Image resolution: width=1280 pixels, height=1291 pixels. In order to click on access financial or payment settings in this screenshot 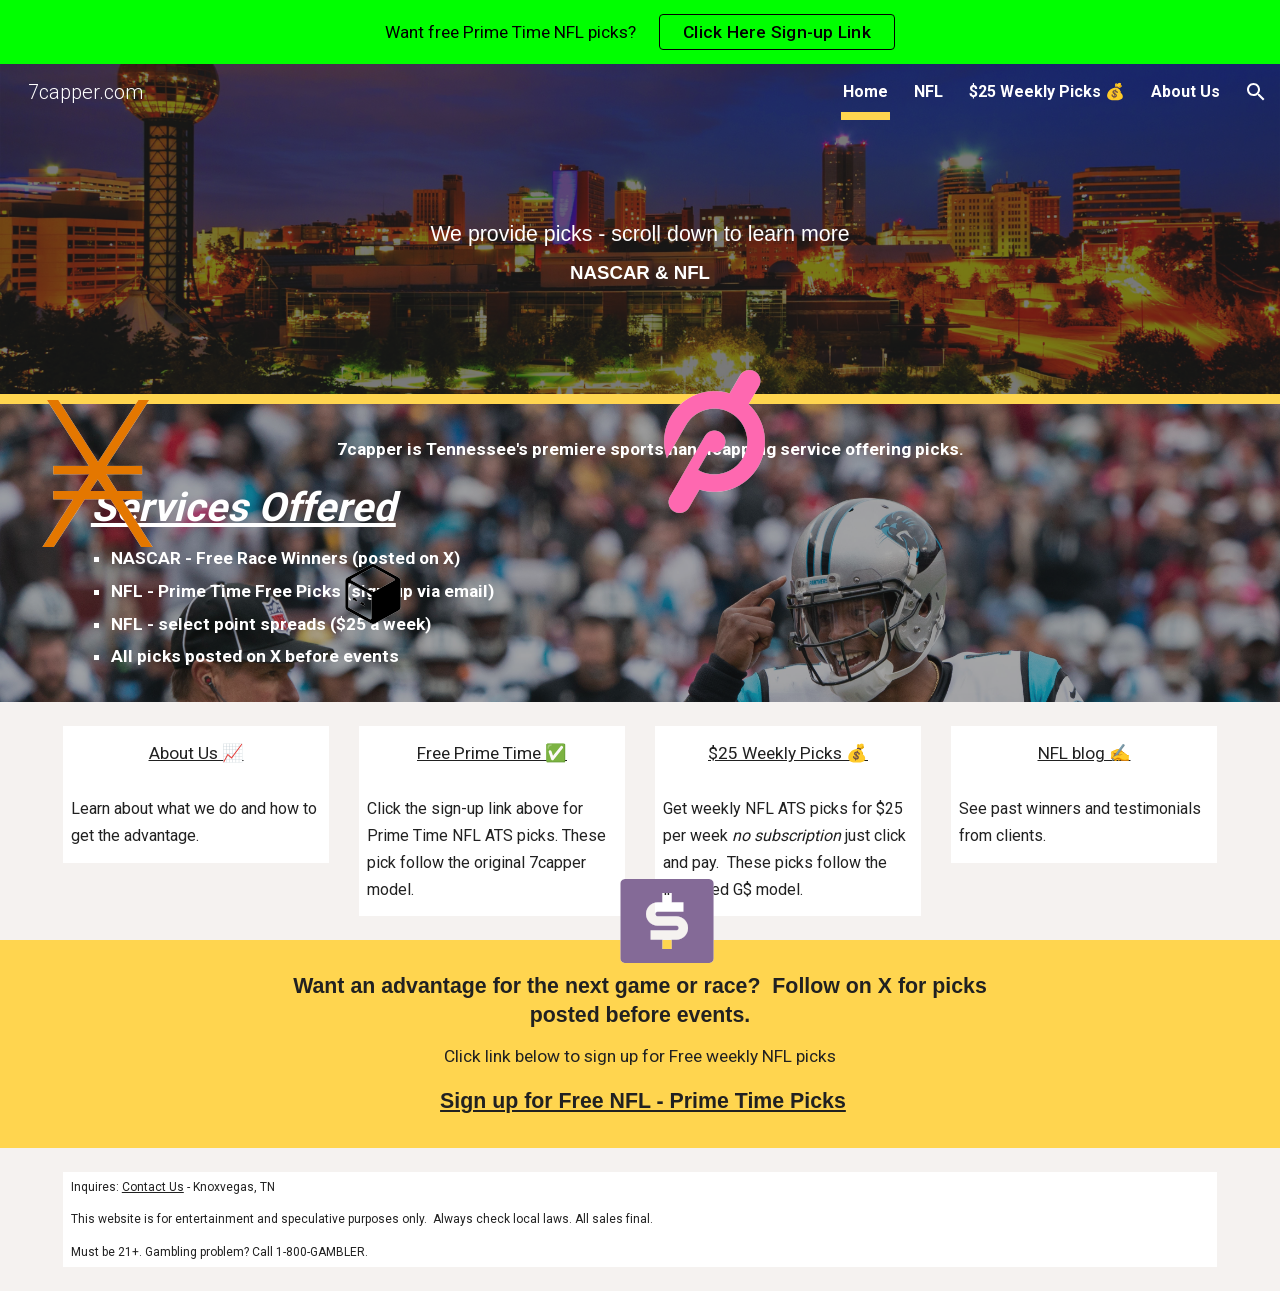, I will do `click(667, 921)`.